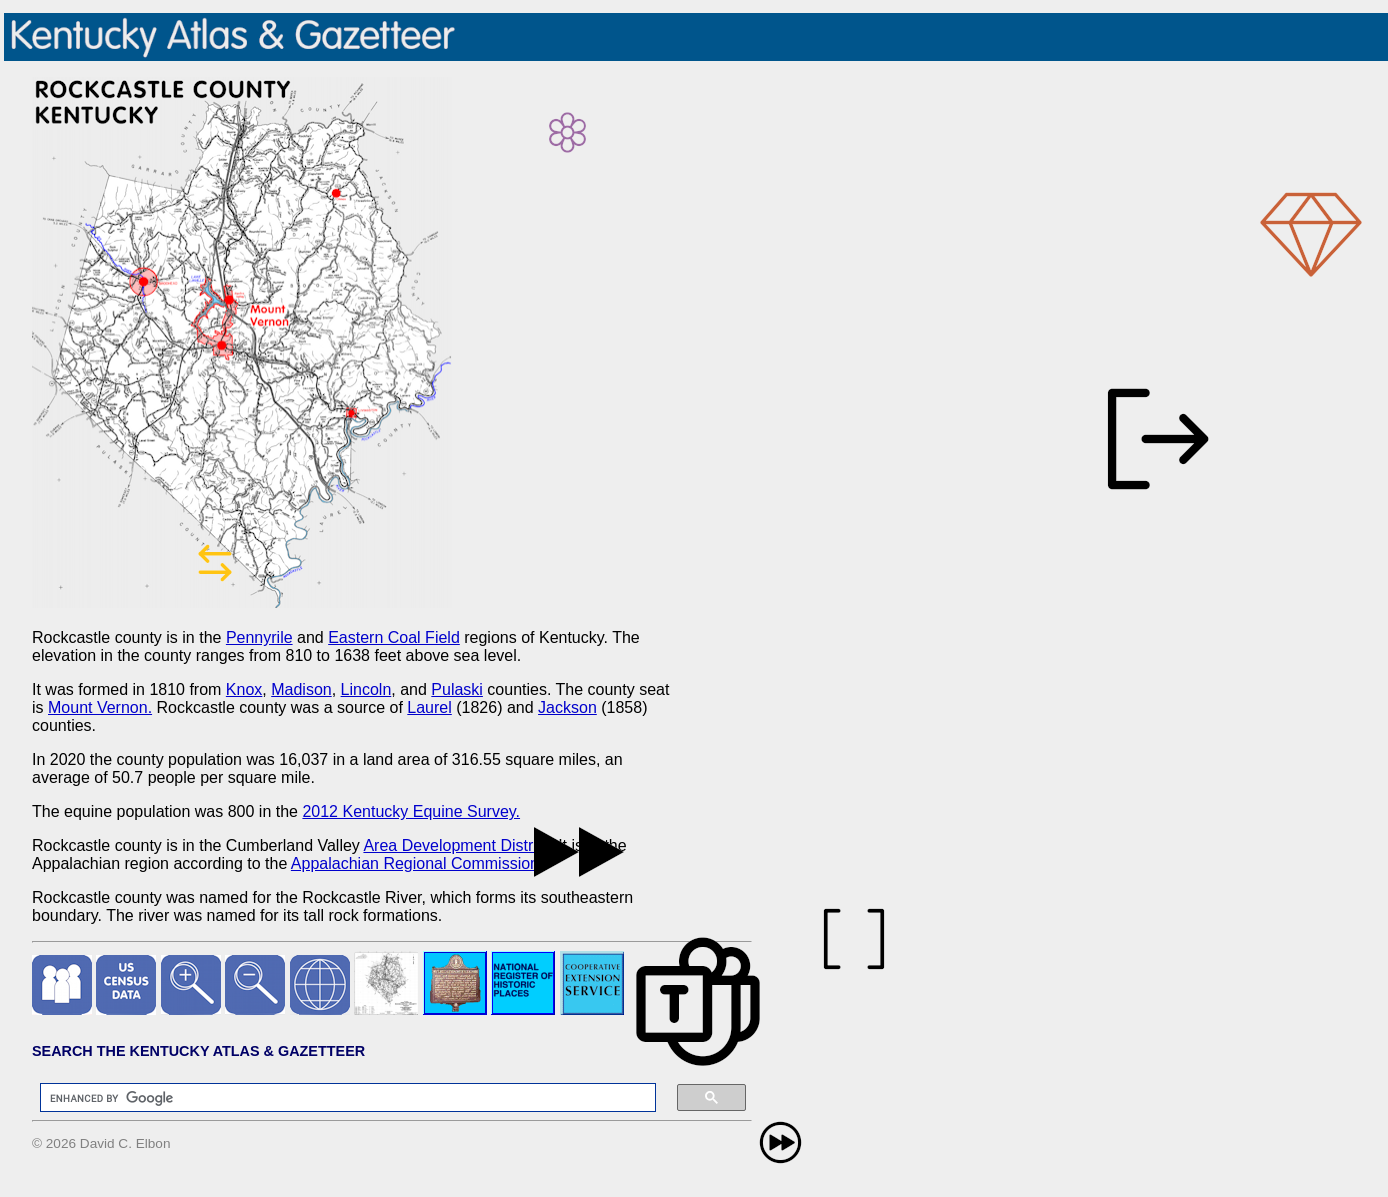 The width and height of the screenshot is (1388, 1197). Describe the element at coordinates (215, 563) in the screenshot. I see `swap or exchange items` at that location.